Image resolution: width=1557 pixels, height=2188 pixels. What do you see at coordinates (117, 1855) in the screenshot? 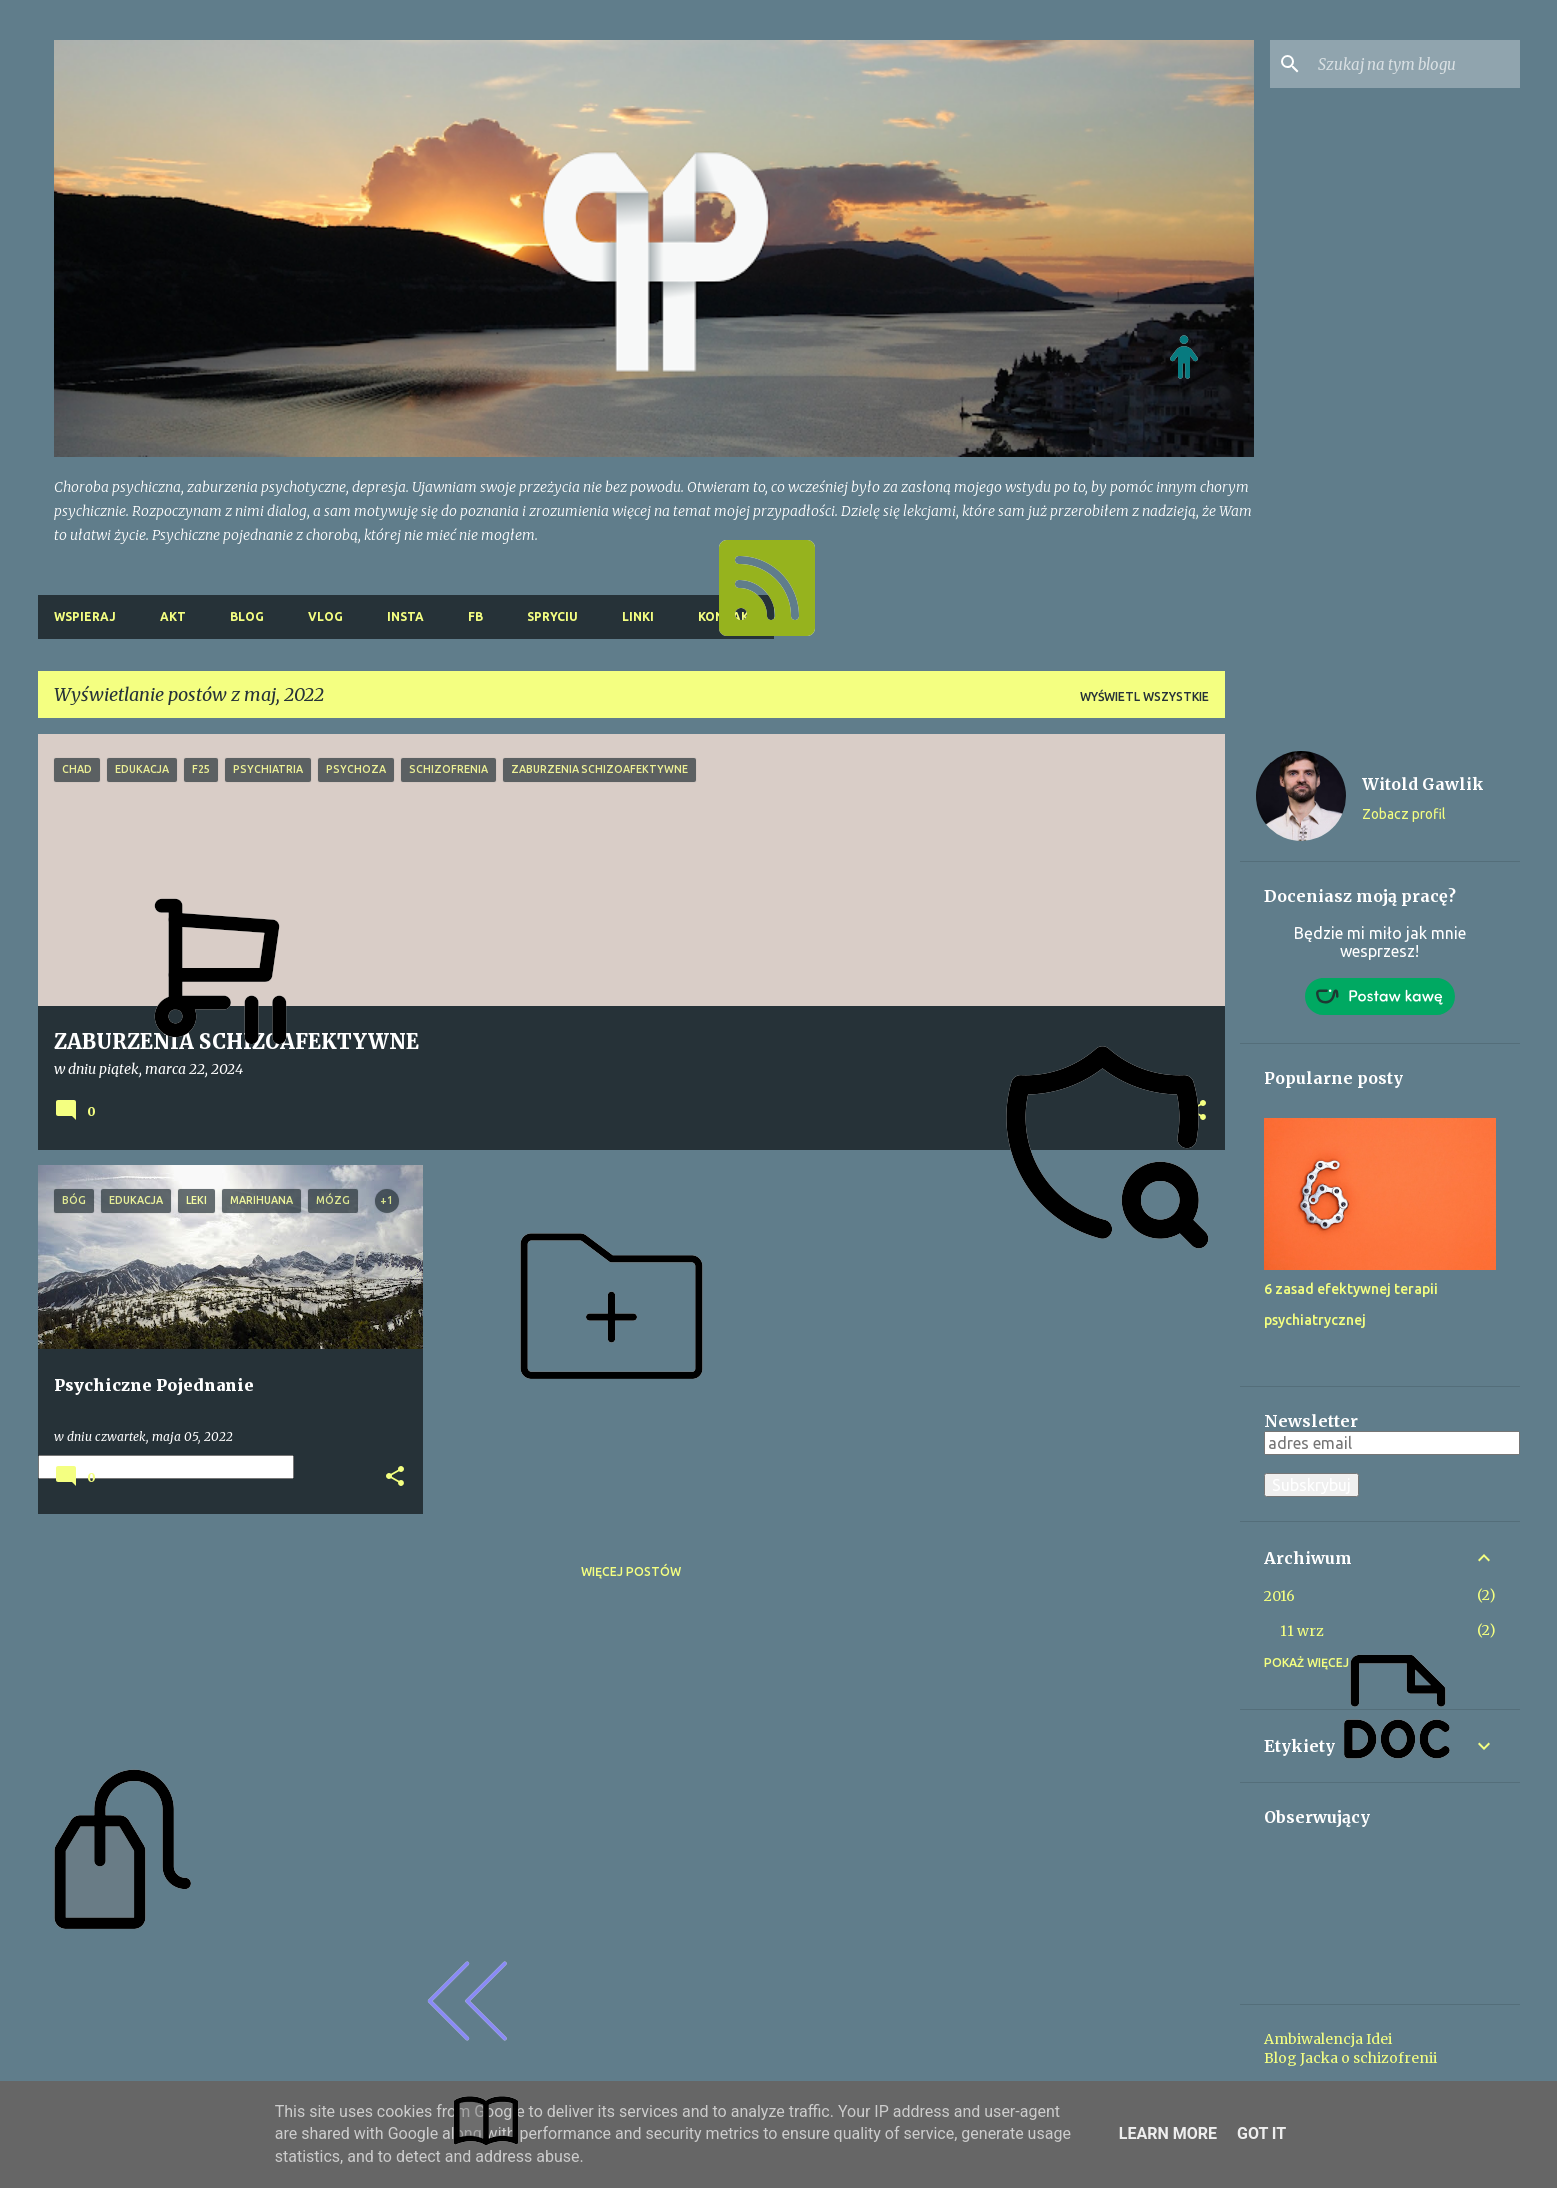
I see `tea or hot beverage options` at bounding box center [117, 1855].